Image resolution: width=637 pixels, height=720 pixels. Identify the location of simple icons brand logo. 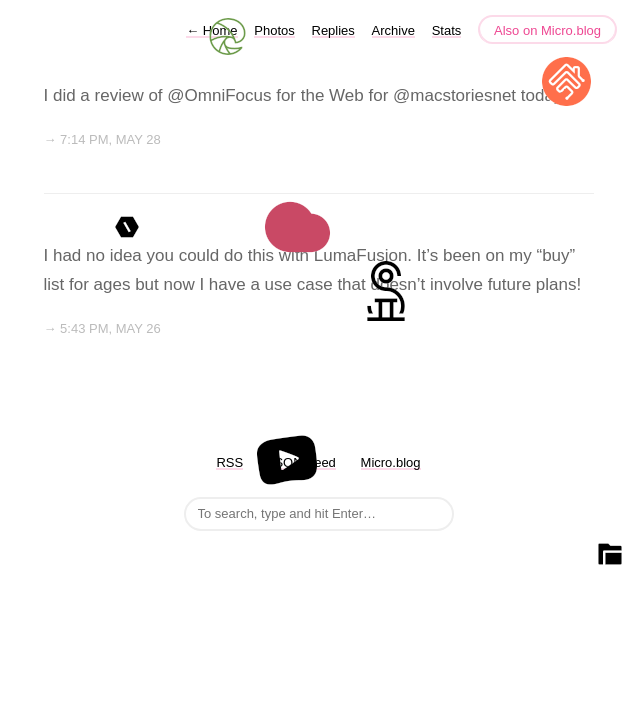
(386, 291).